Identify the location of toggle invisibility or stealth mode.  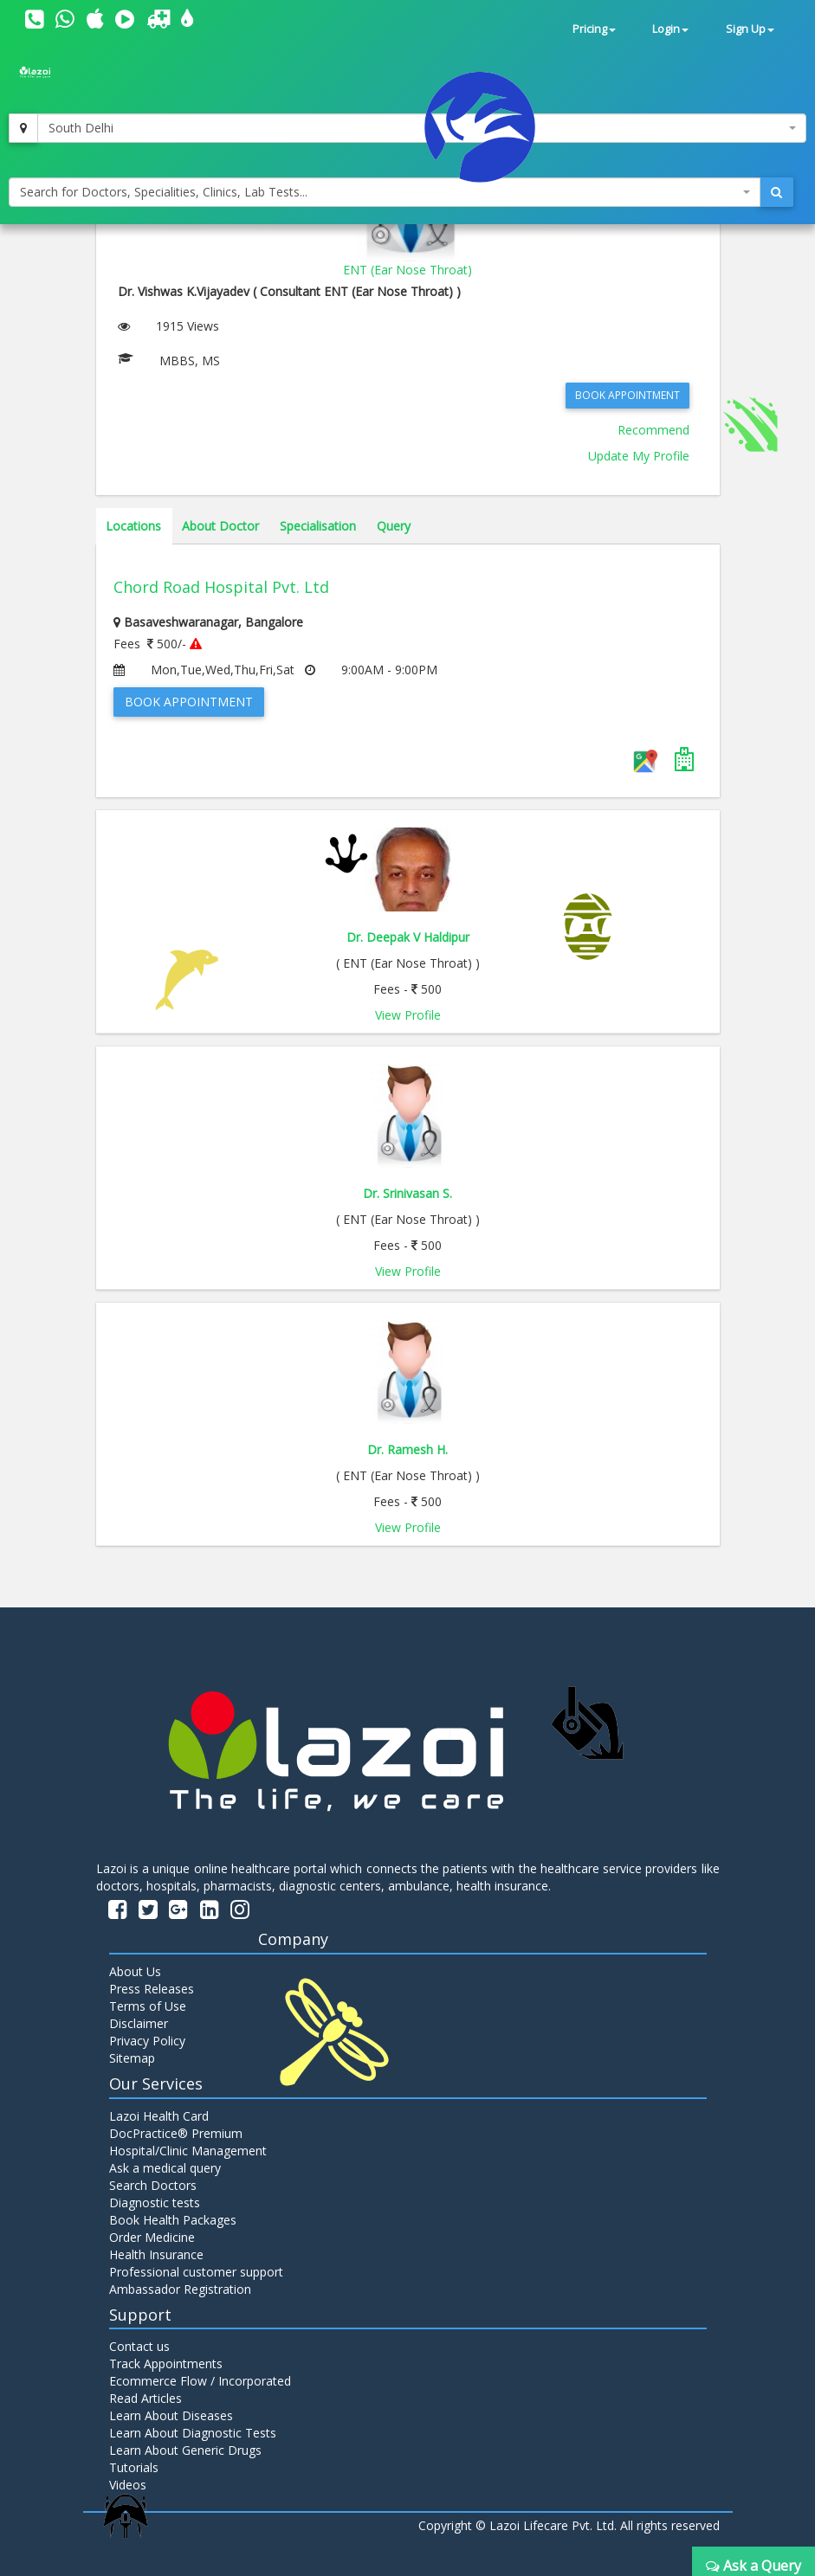
(587, 926).